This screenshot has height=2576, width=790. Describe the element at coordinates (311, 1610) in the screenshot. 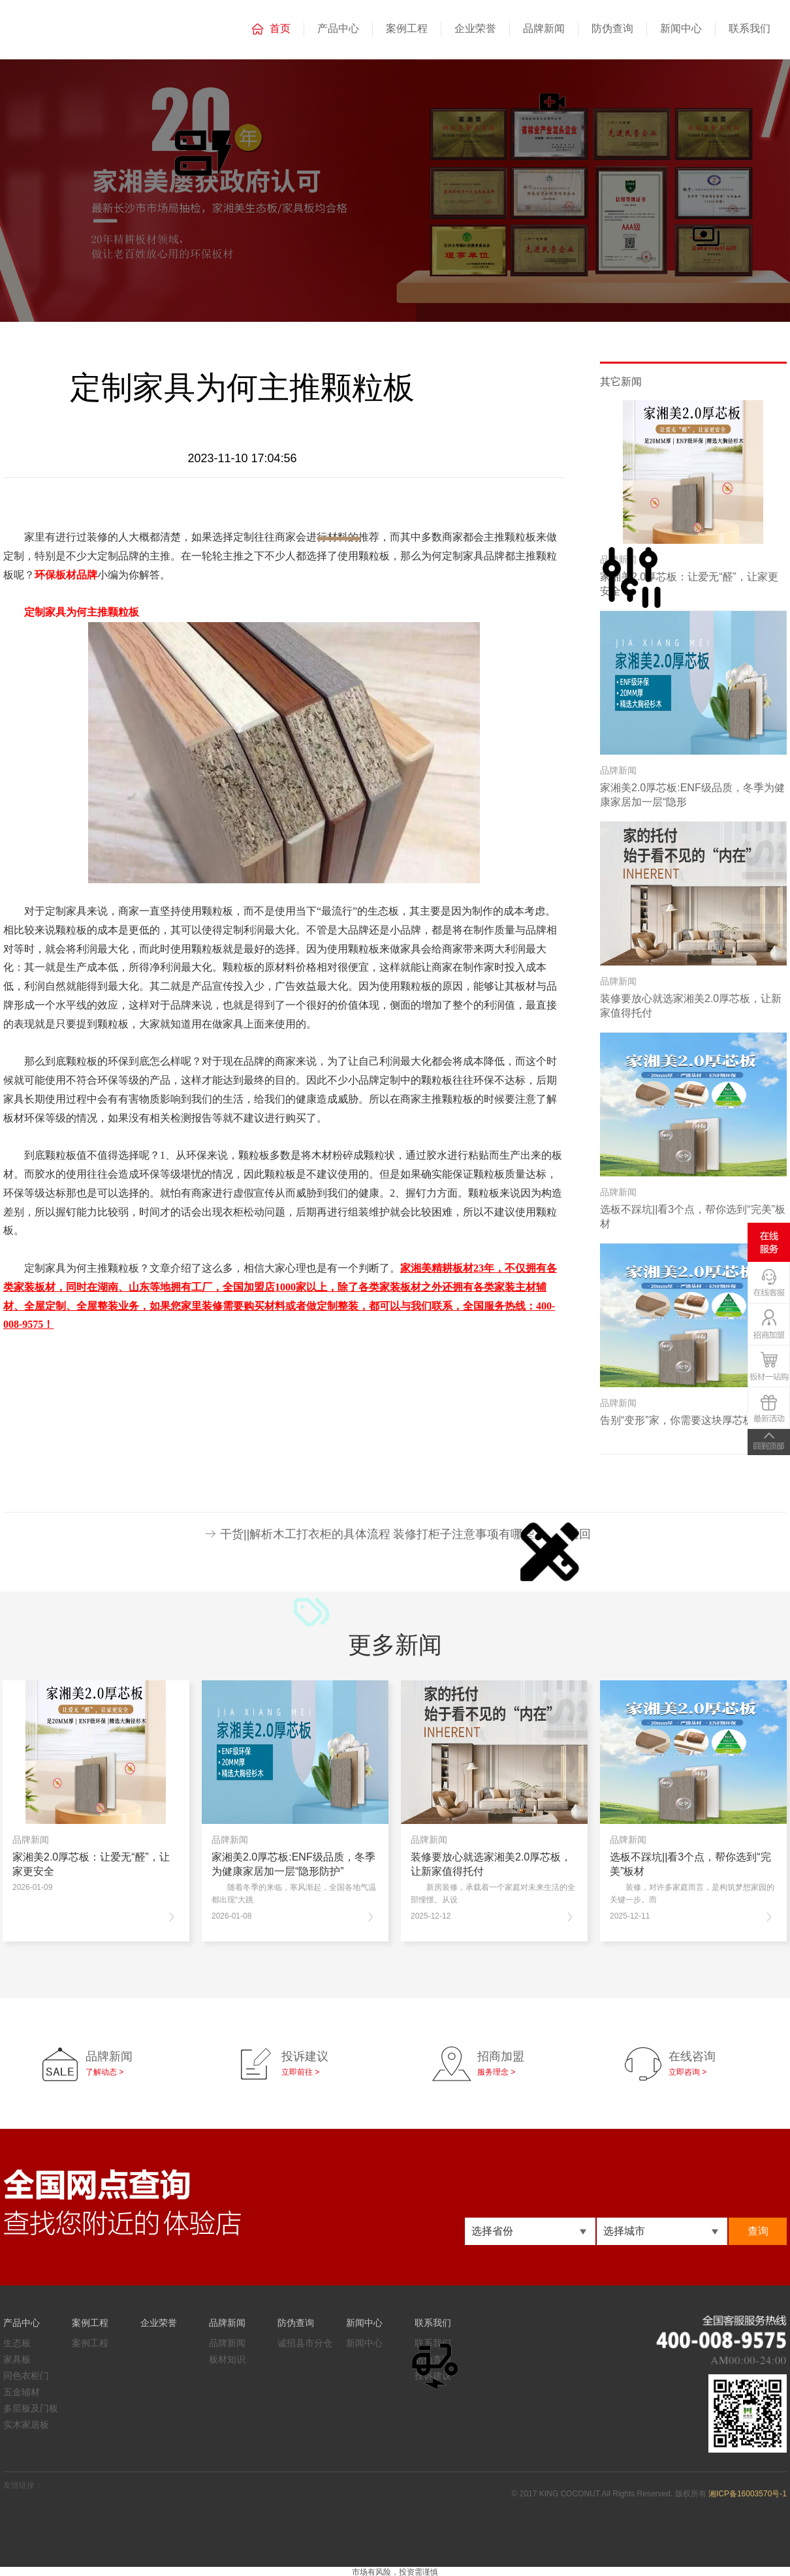

I see `manage tags or labels` at that location.